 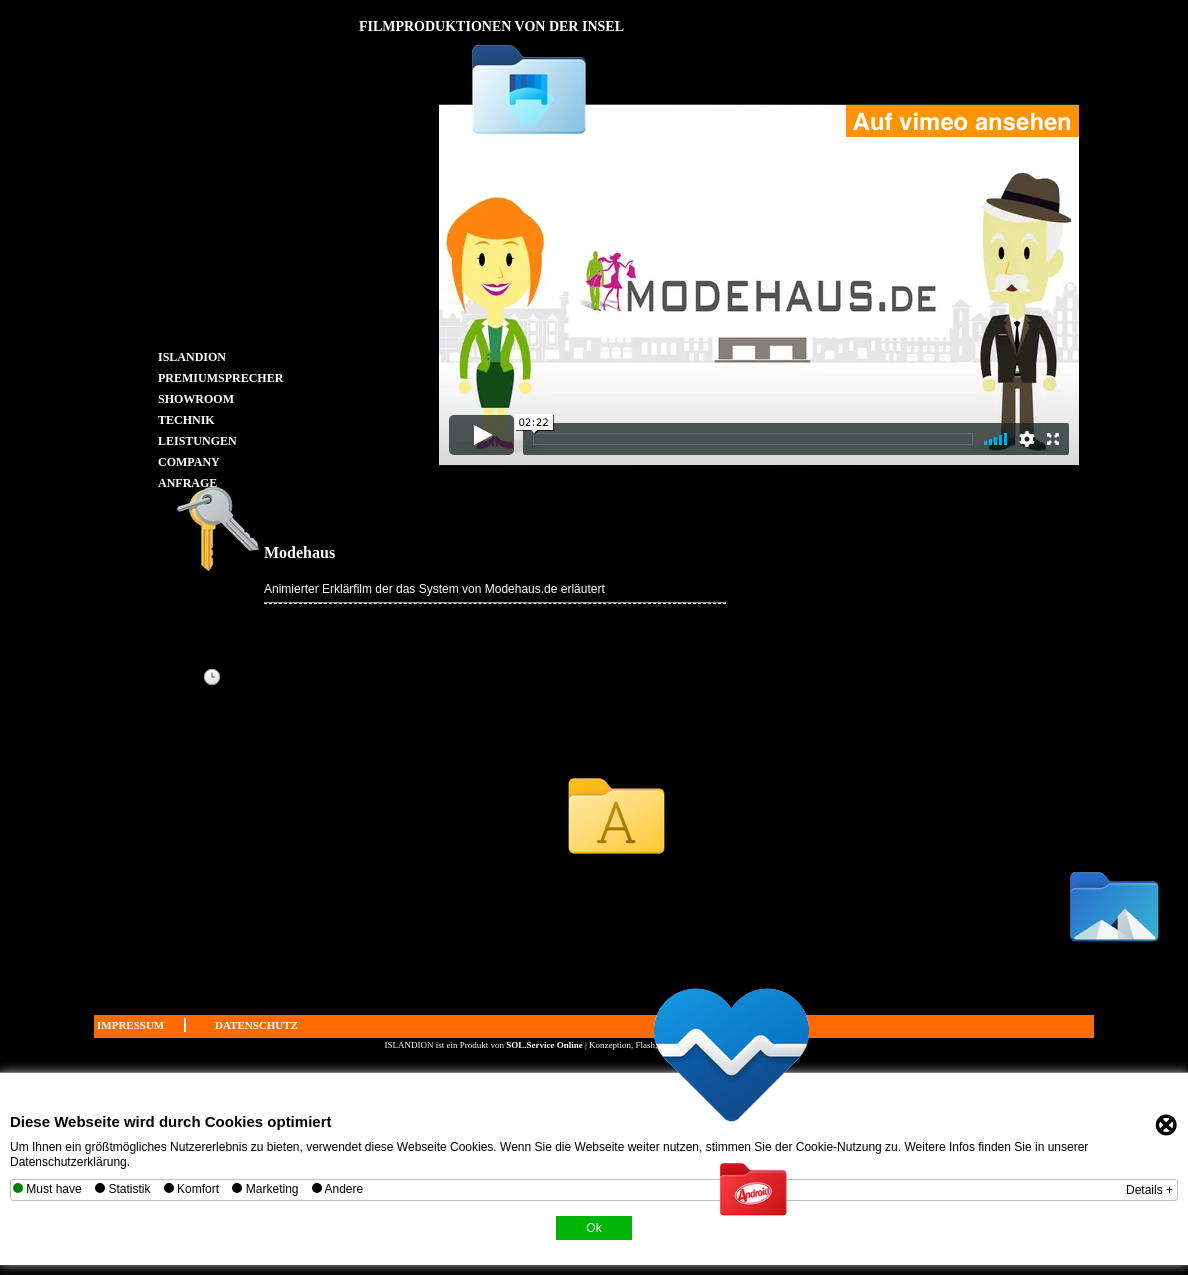 What do you see at coordinates (753, 1191) in the screenshot?
I see `open android files folder` at bounding box center [753, 1191].